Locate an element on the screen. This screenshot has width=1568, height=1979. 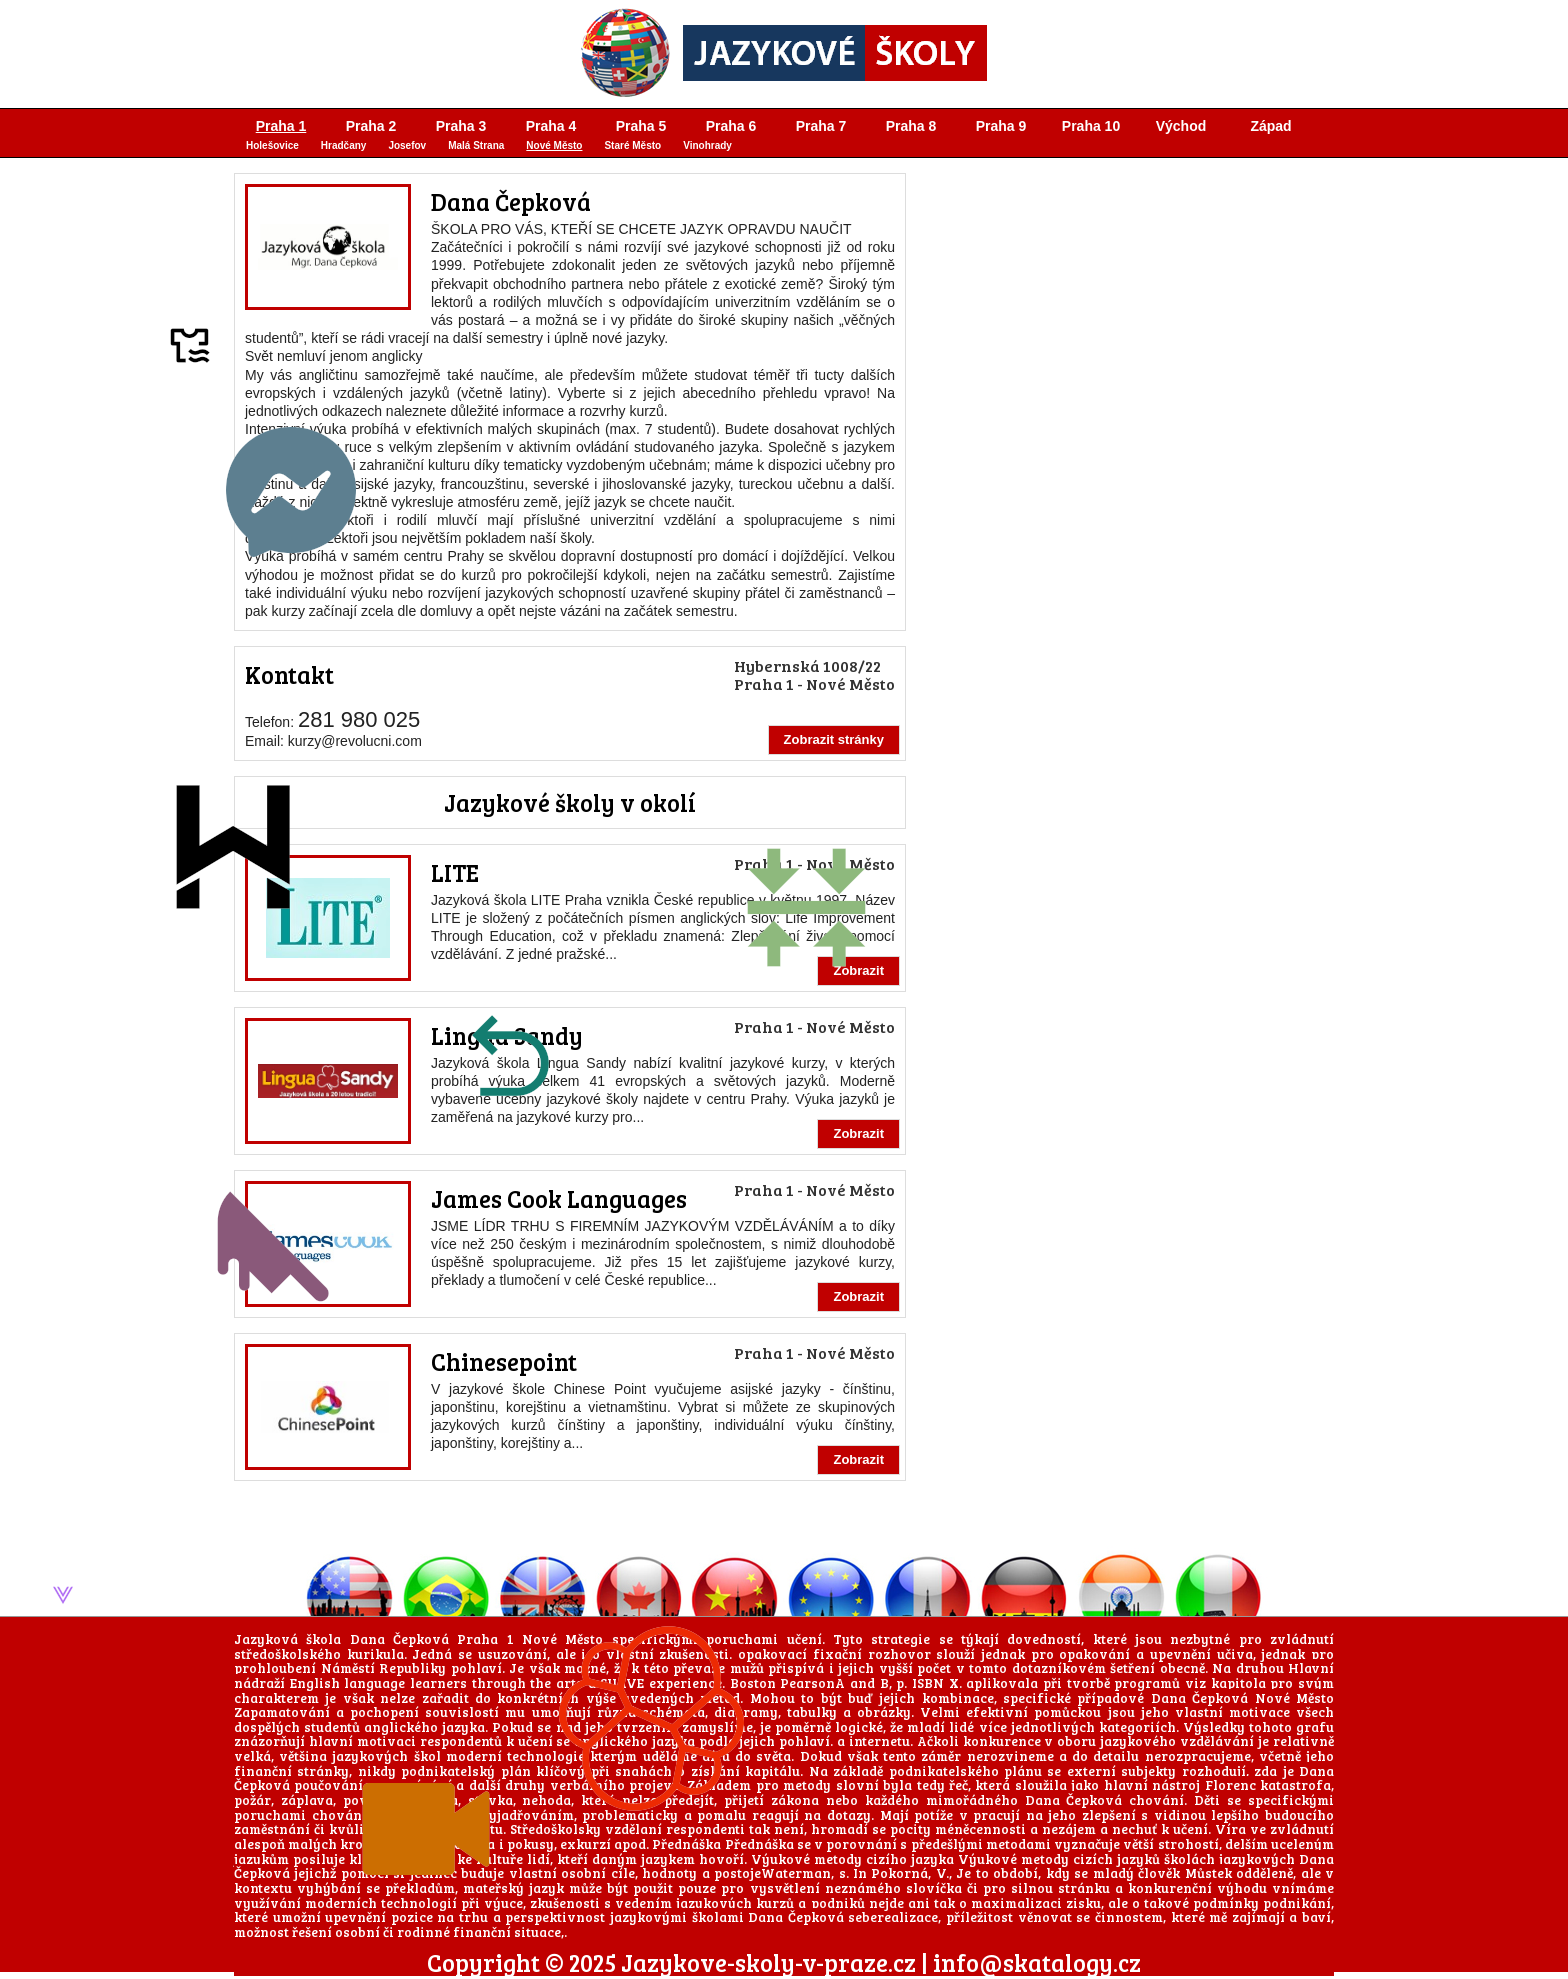
wirsindhandwerk brand logo is located at coordinates (233, 847).